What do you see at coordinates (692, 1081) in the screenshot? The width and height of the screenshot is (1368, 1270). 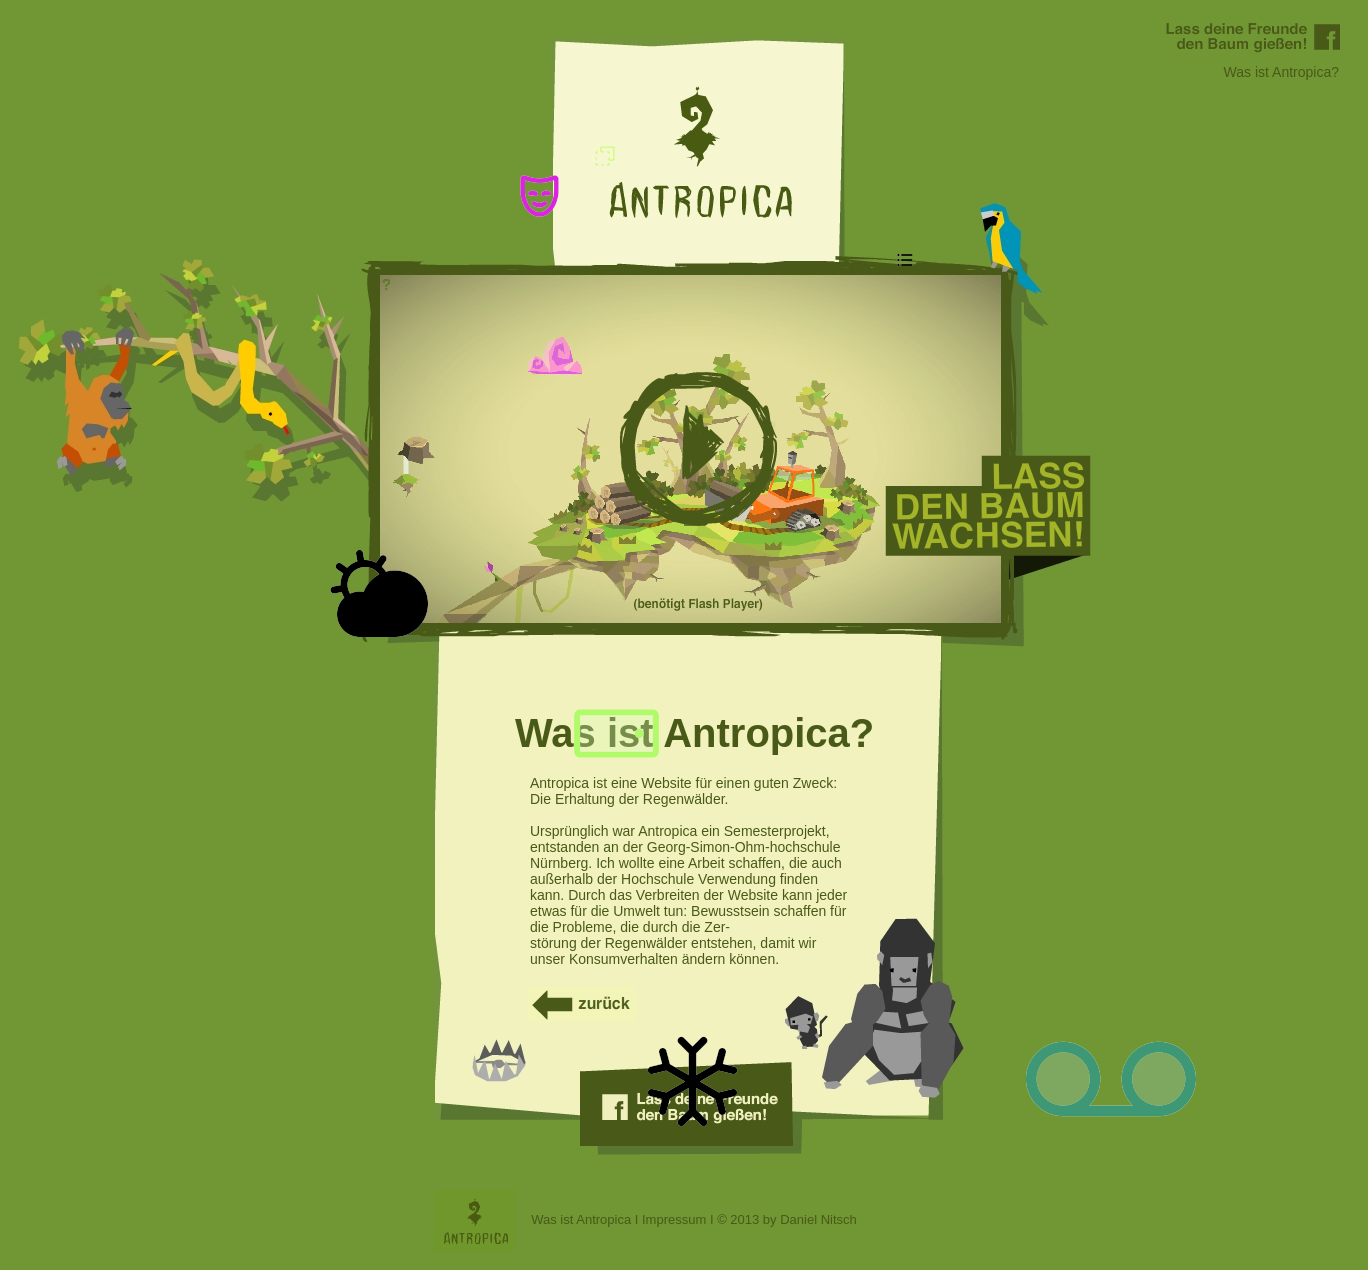 I see `activate cooling or air conditioning mode` at bounding box center [692, 1081].